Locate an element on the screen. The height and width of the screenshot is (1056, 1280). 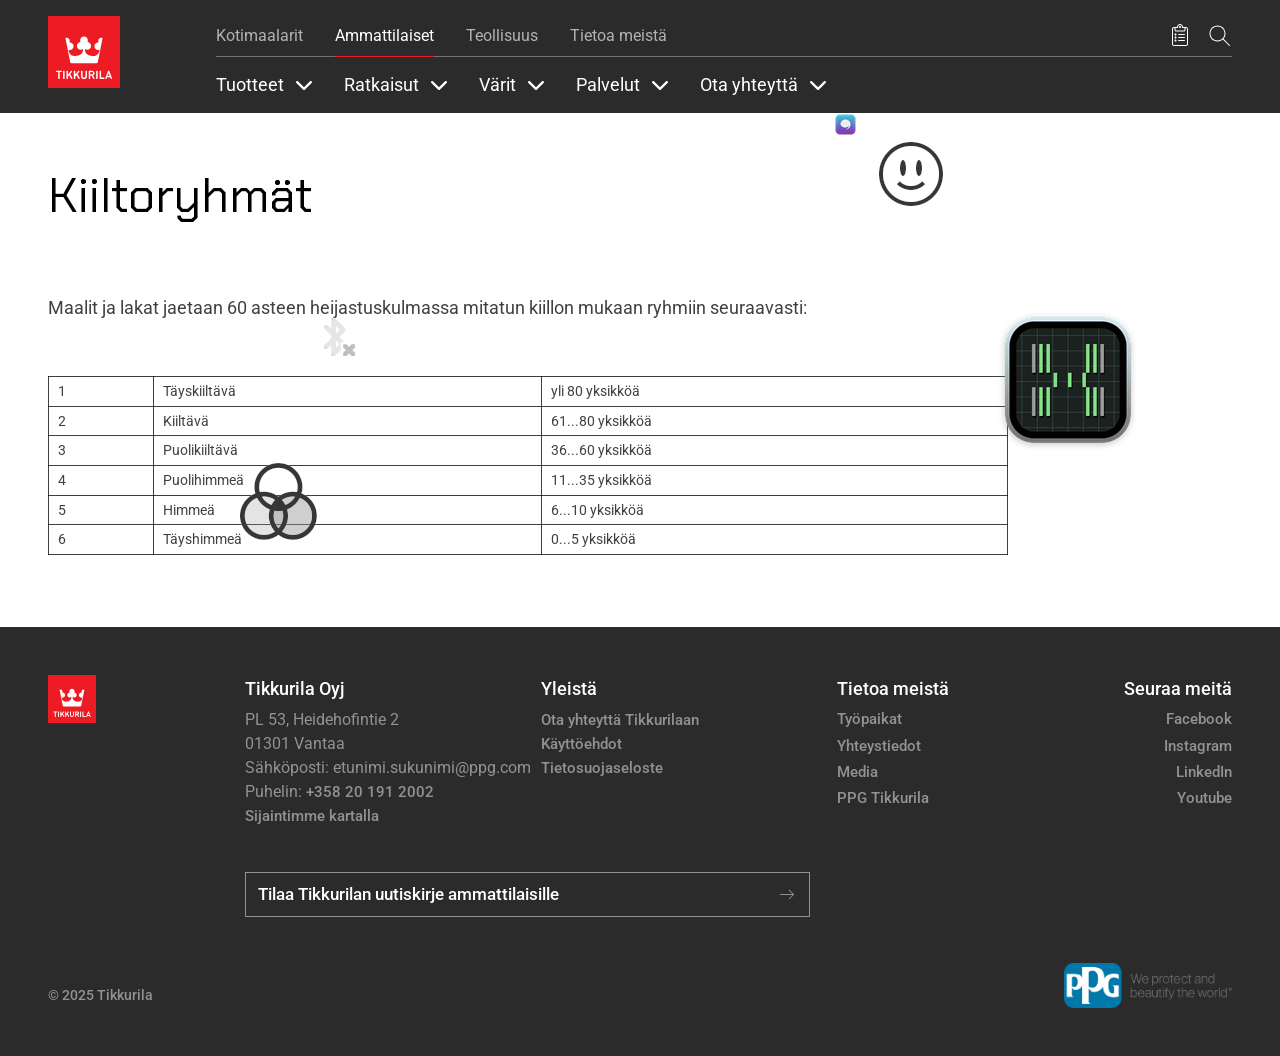
access color and display preferences is located at coordinates (278, 501).